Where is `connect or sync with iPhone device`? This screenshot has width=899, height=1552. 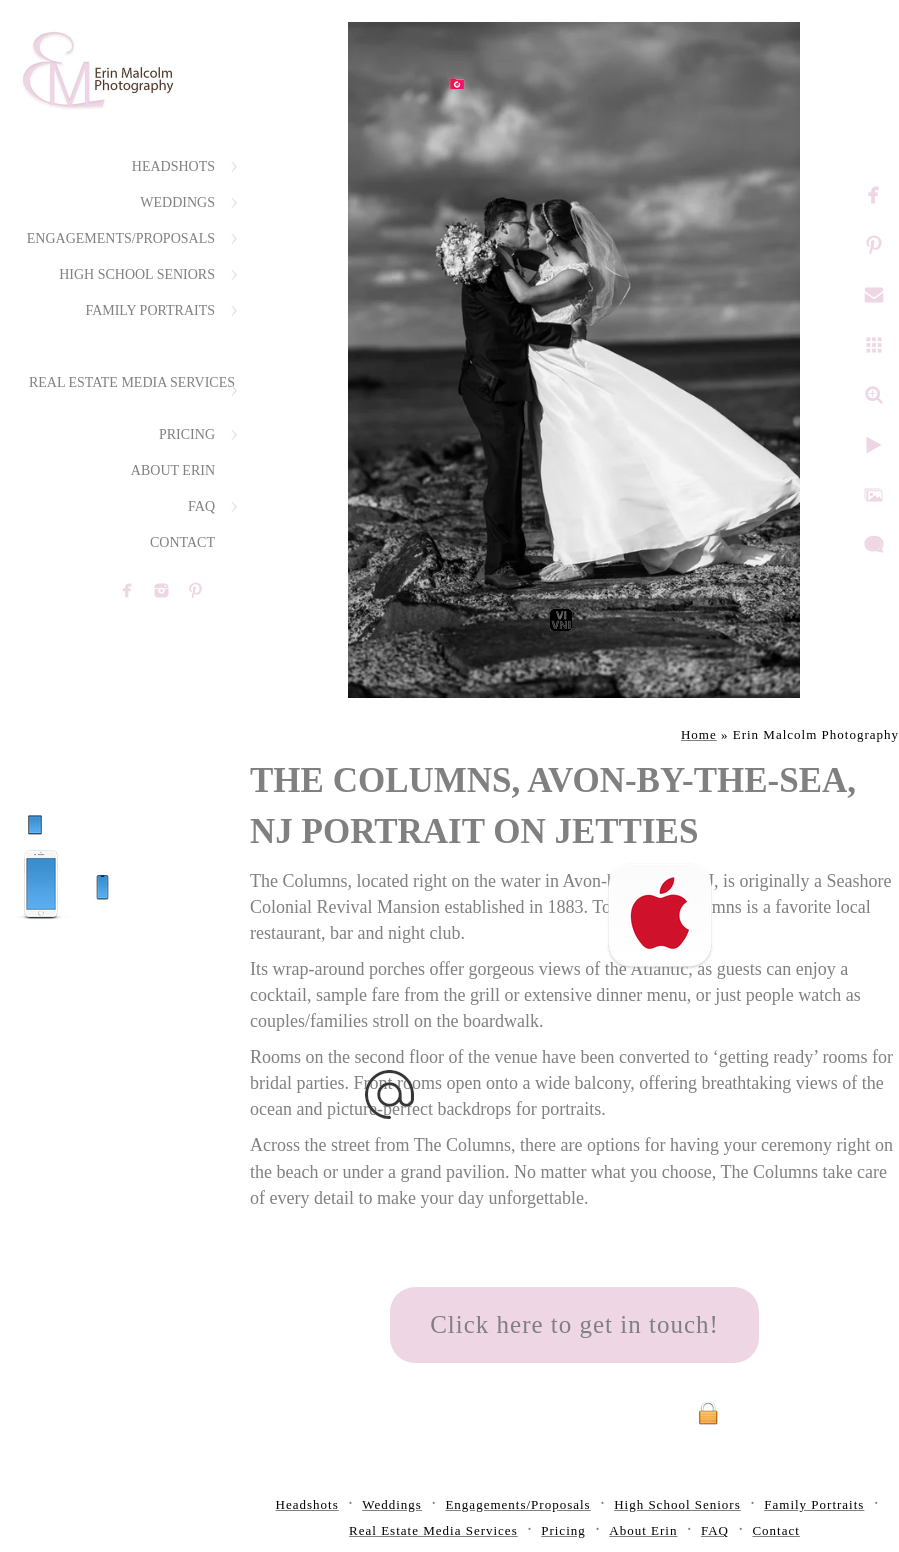 connect or sync with iPhone device is located at coordinates (41, 885).